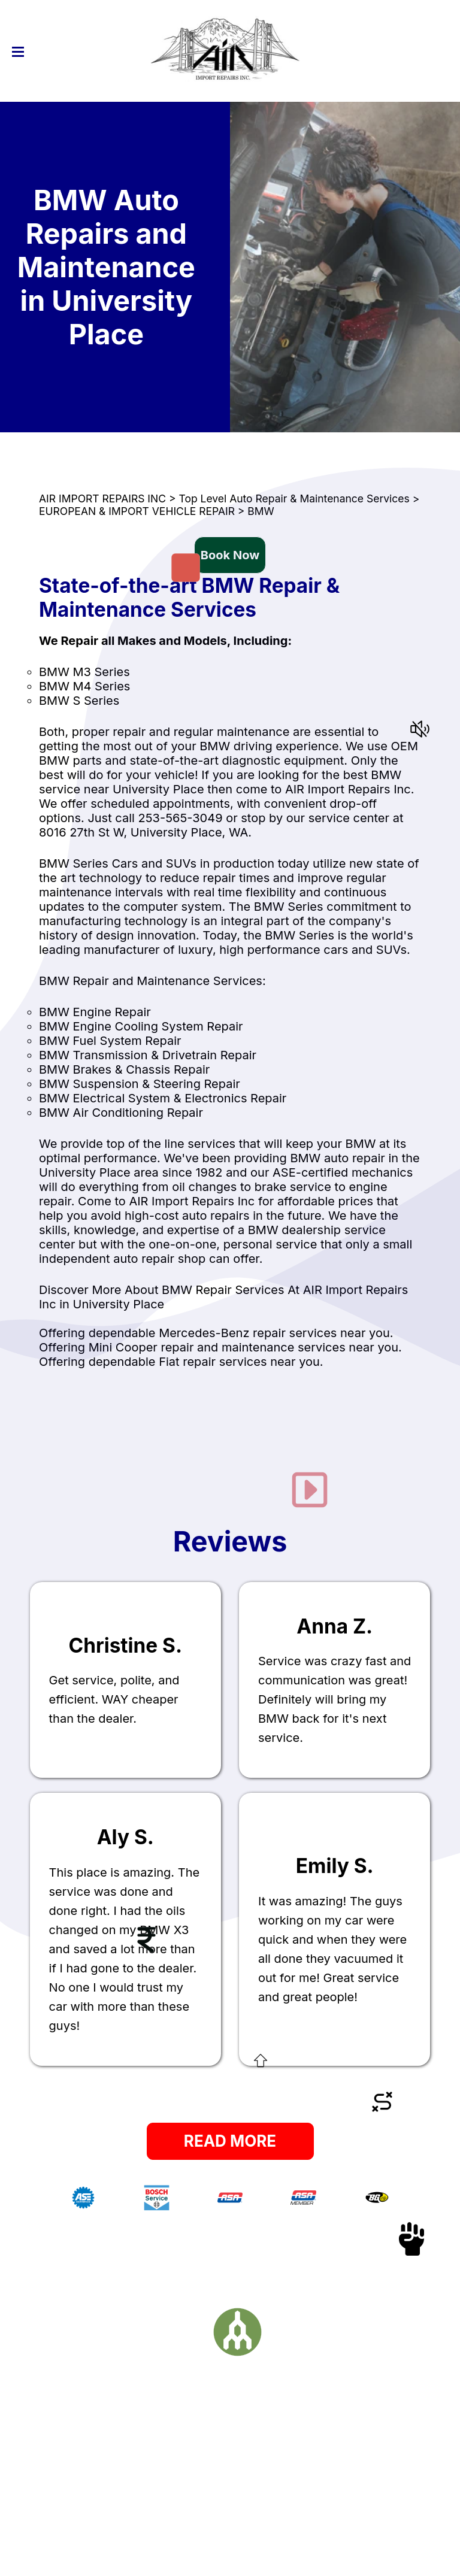 This screenshot has width=460, height=2576. Describe the element at coordinates (411, 2239) in the screenshot. I see `indicates solidarity or support` at that location.